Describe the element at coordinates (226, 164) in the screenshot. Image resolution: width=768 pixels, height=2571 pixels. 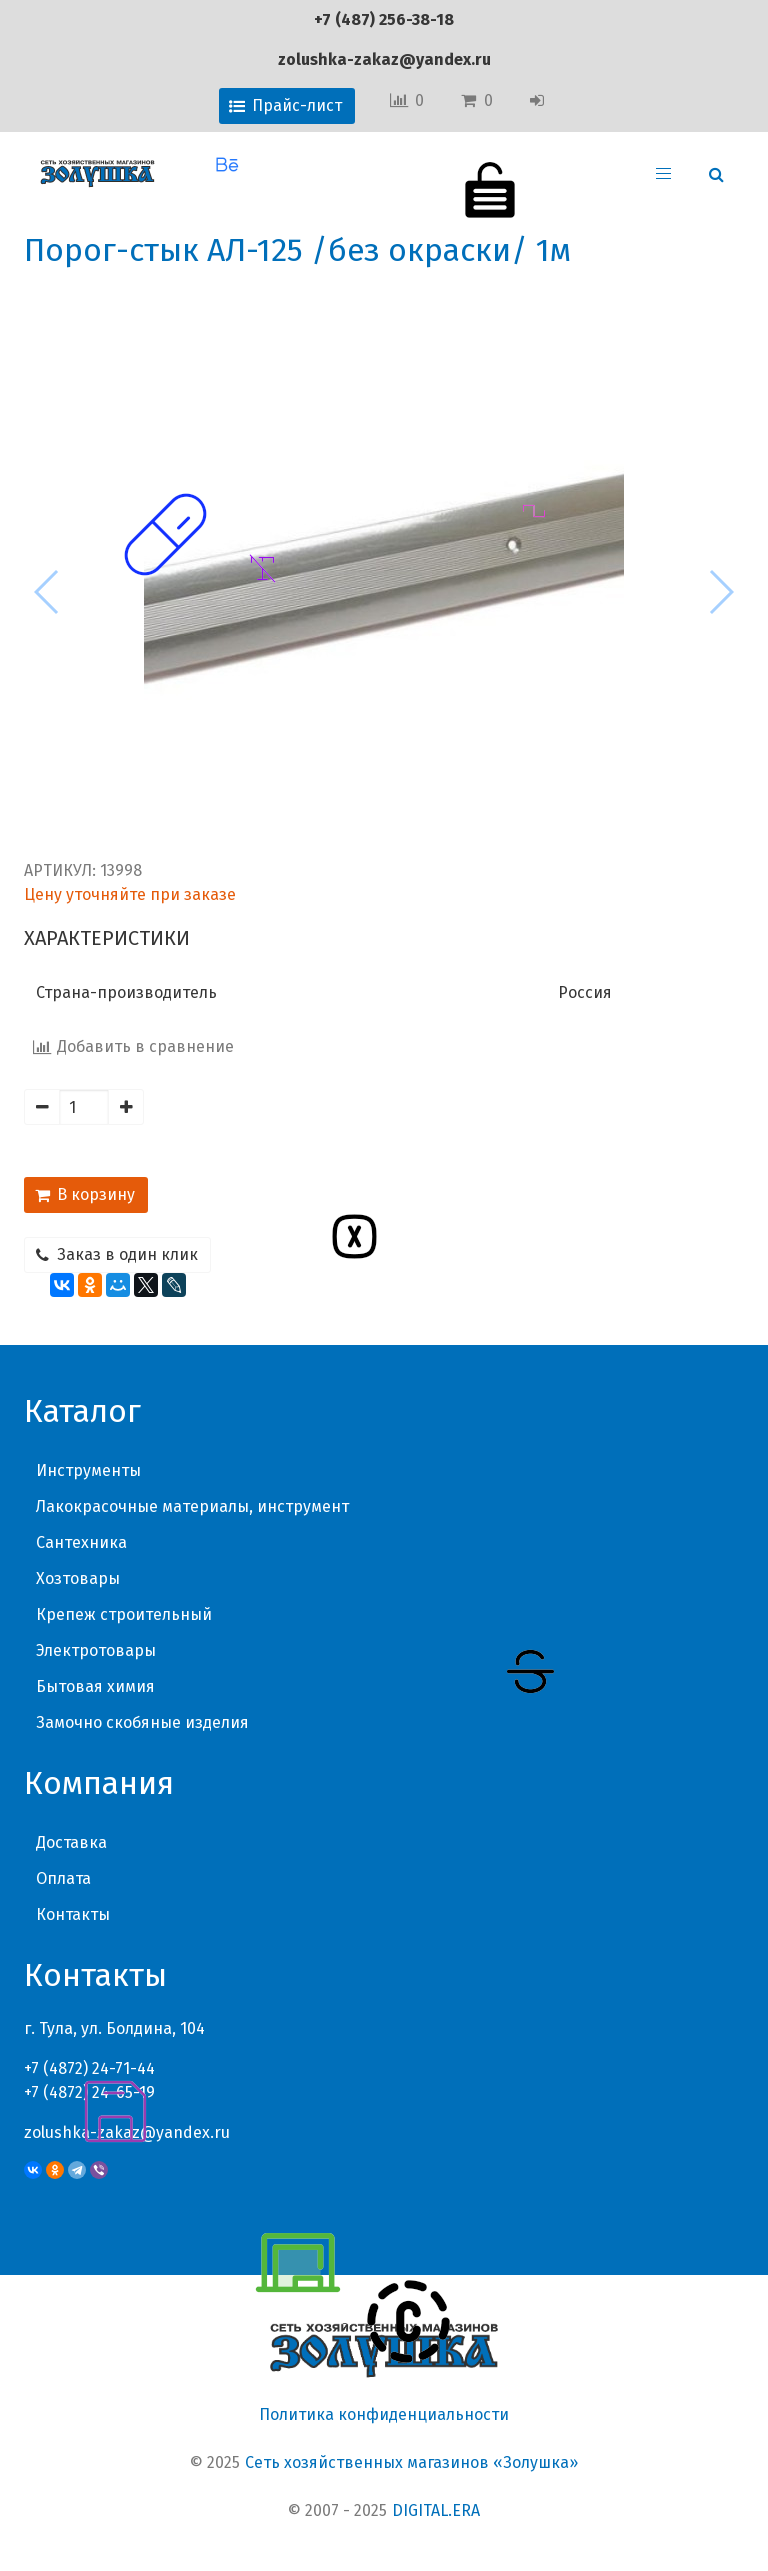
I see `visit behance profile or portfolio` at that location.